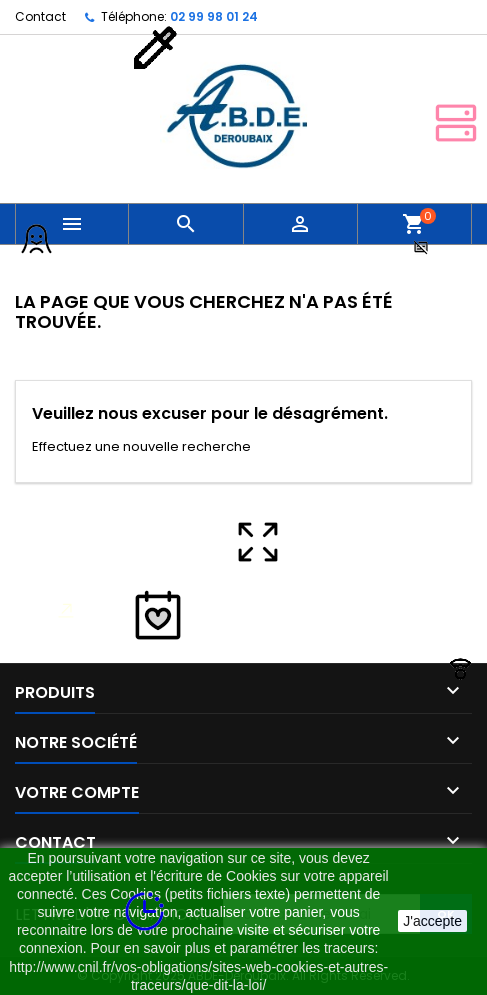 The height and width of the screenshot is (995, 487). What do you see at coordinates (158, 617) in the screenshot?
I see `view favorite or loved events` at bounding box center [158, 617].